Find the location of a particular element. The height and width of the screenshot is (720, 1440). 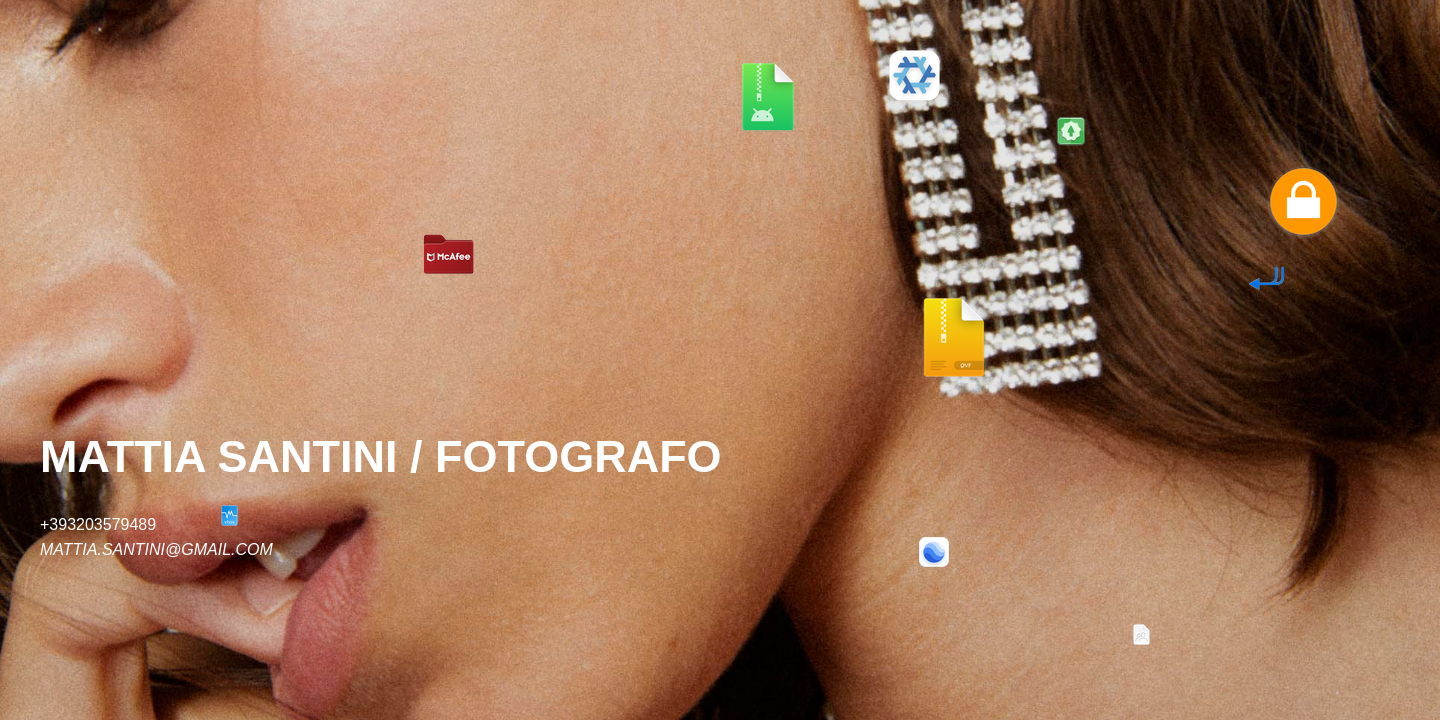

reply to all recipients of an email is located at coordinates (1266, 276).